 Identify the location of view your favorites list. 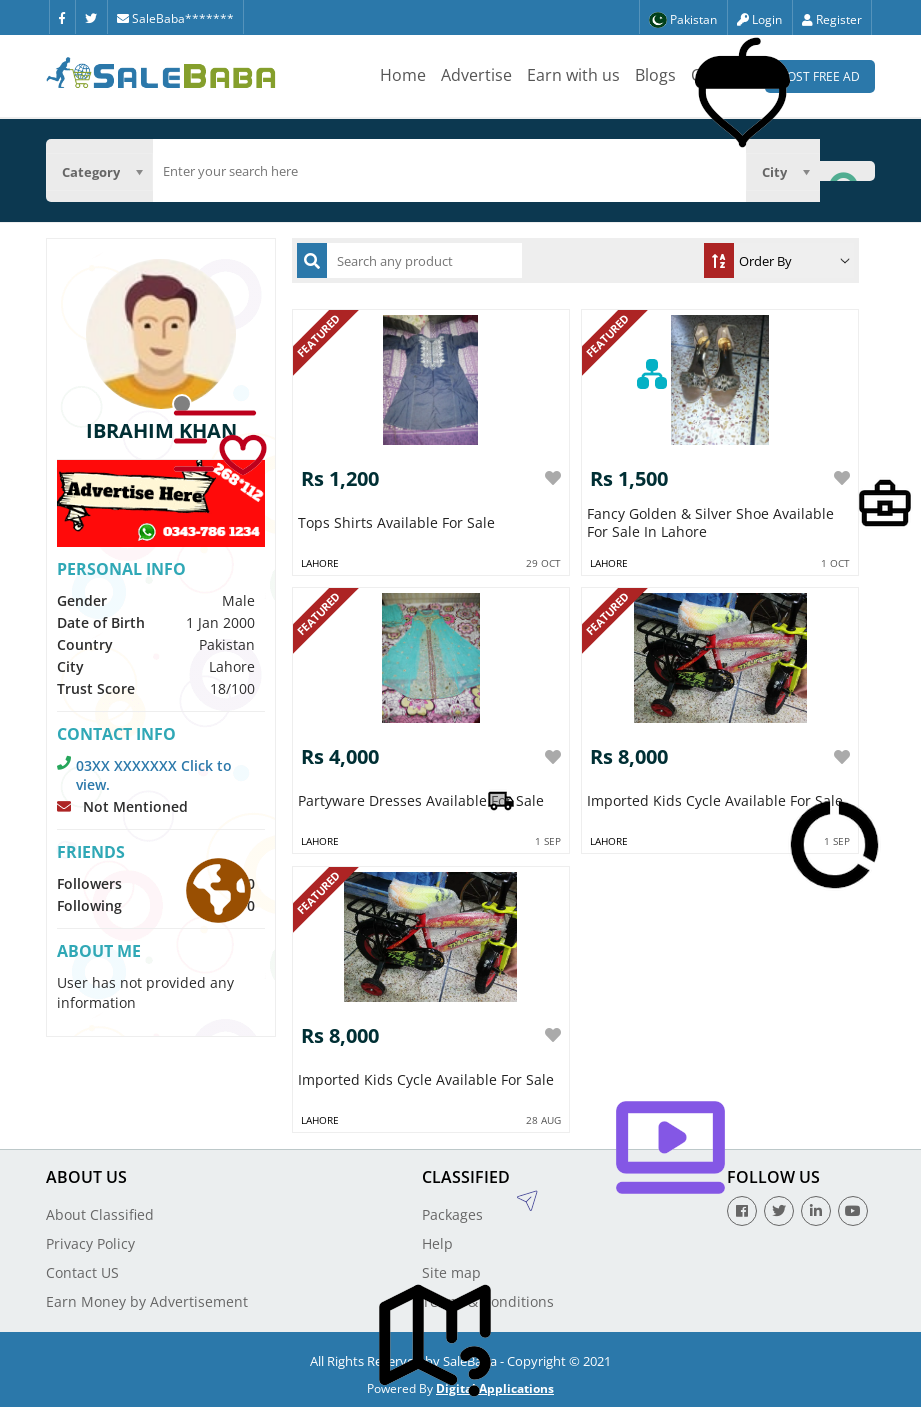
(215, 441).